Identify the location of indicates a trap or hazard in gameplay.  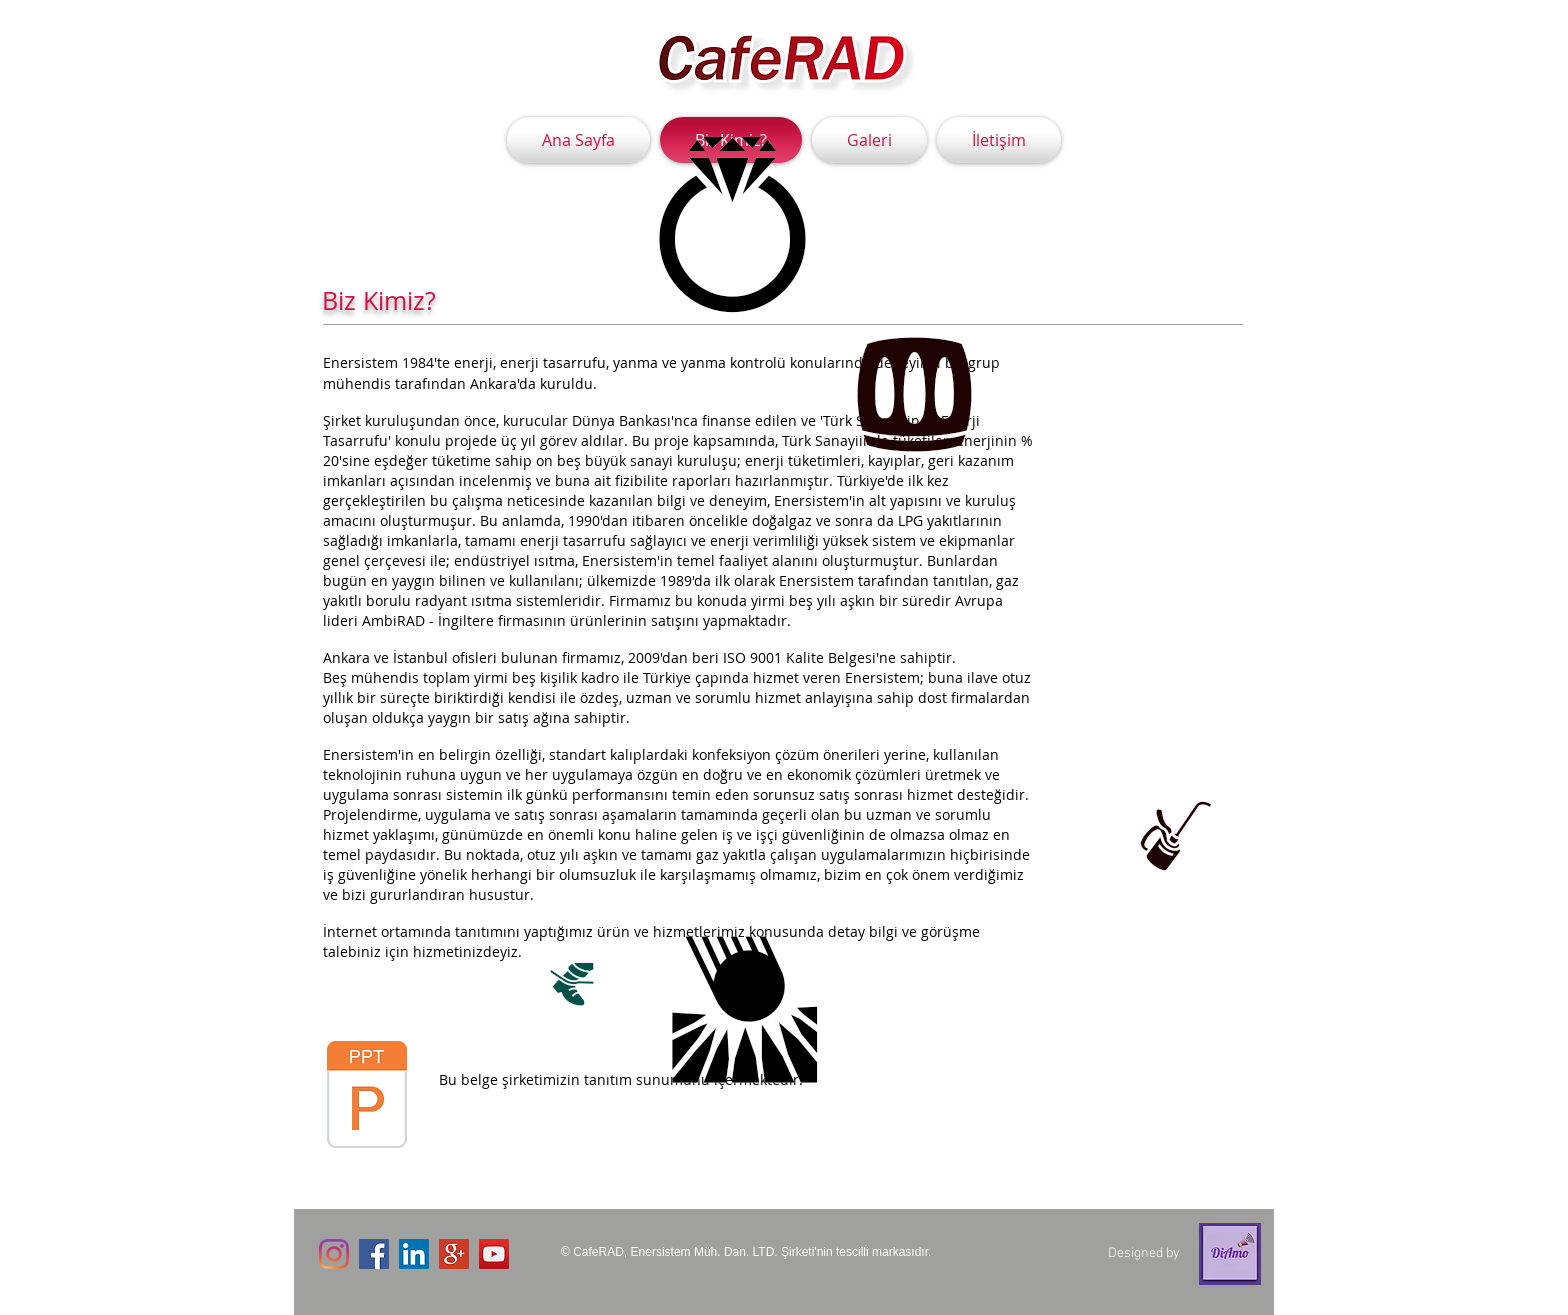
(572, 984).